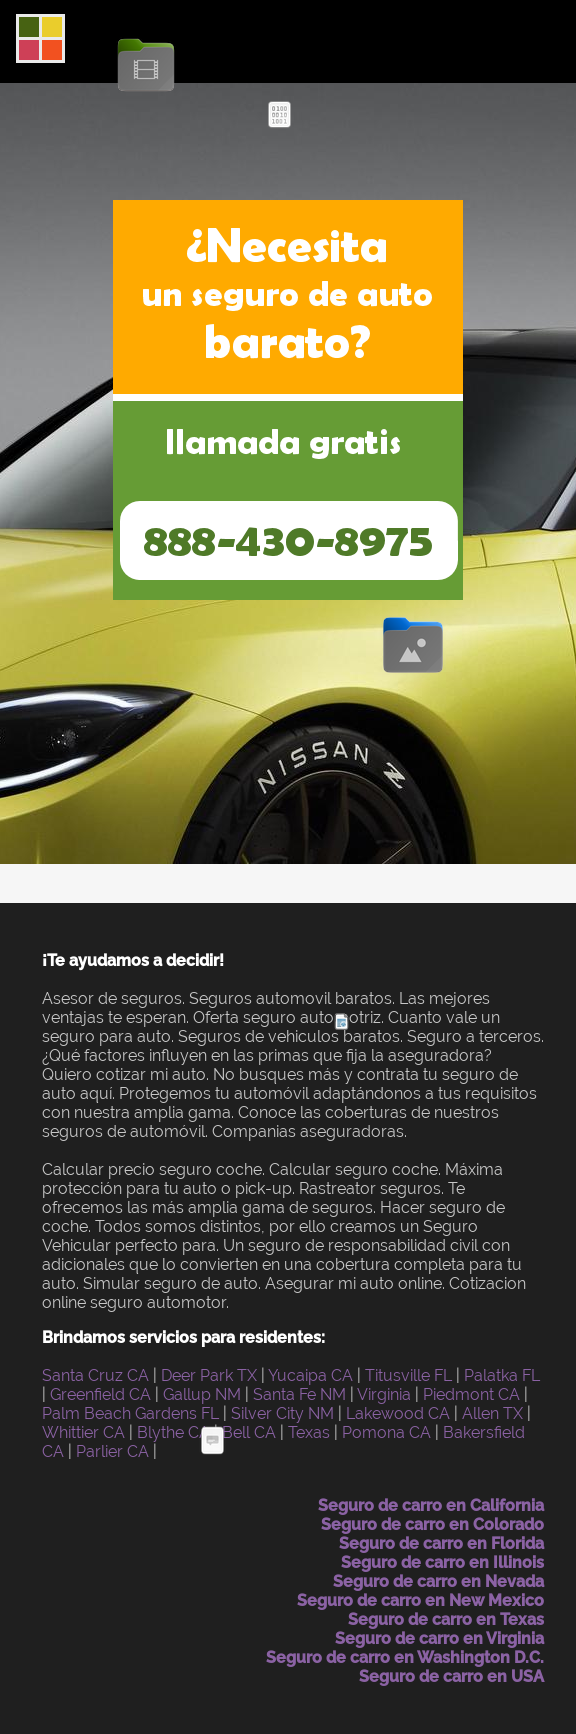  I want to click on open your videos folder, so click(146, 65).